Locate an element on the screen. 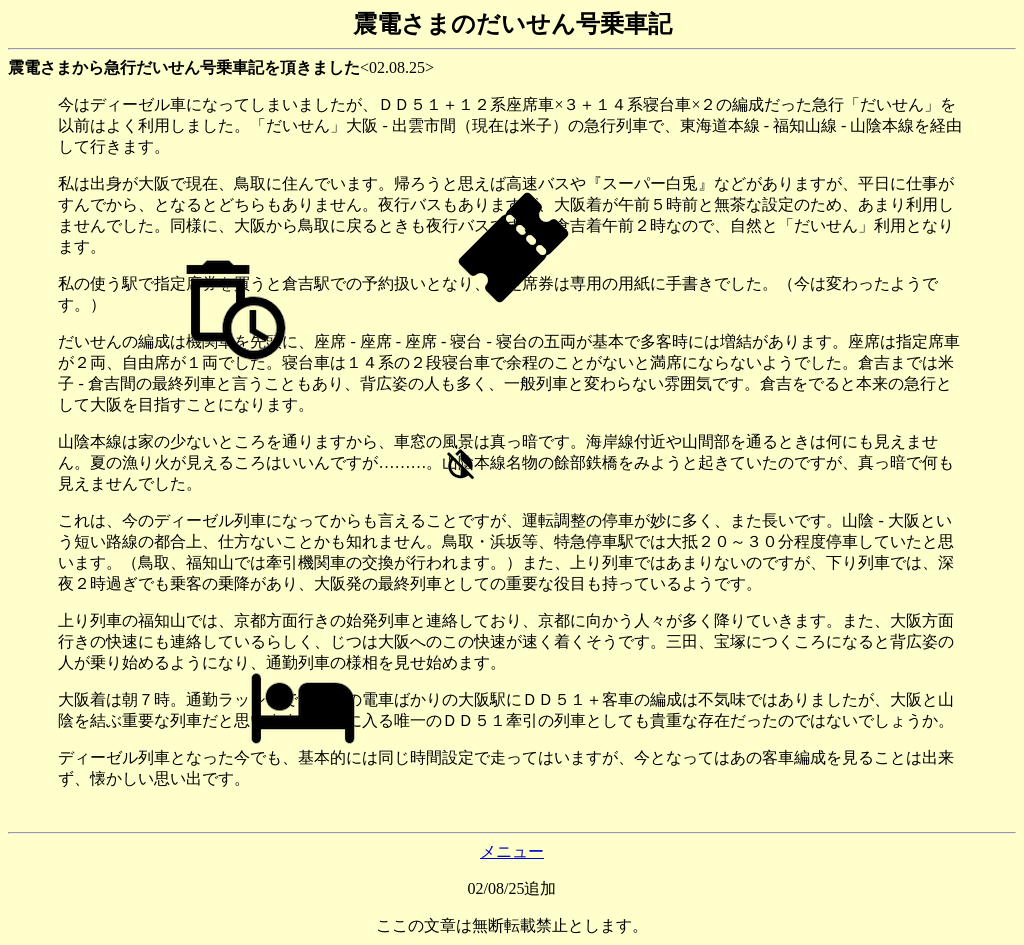  enable auto-delete for items after a set time is located at coordinates (236, 310).